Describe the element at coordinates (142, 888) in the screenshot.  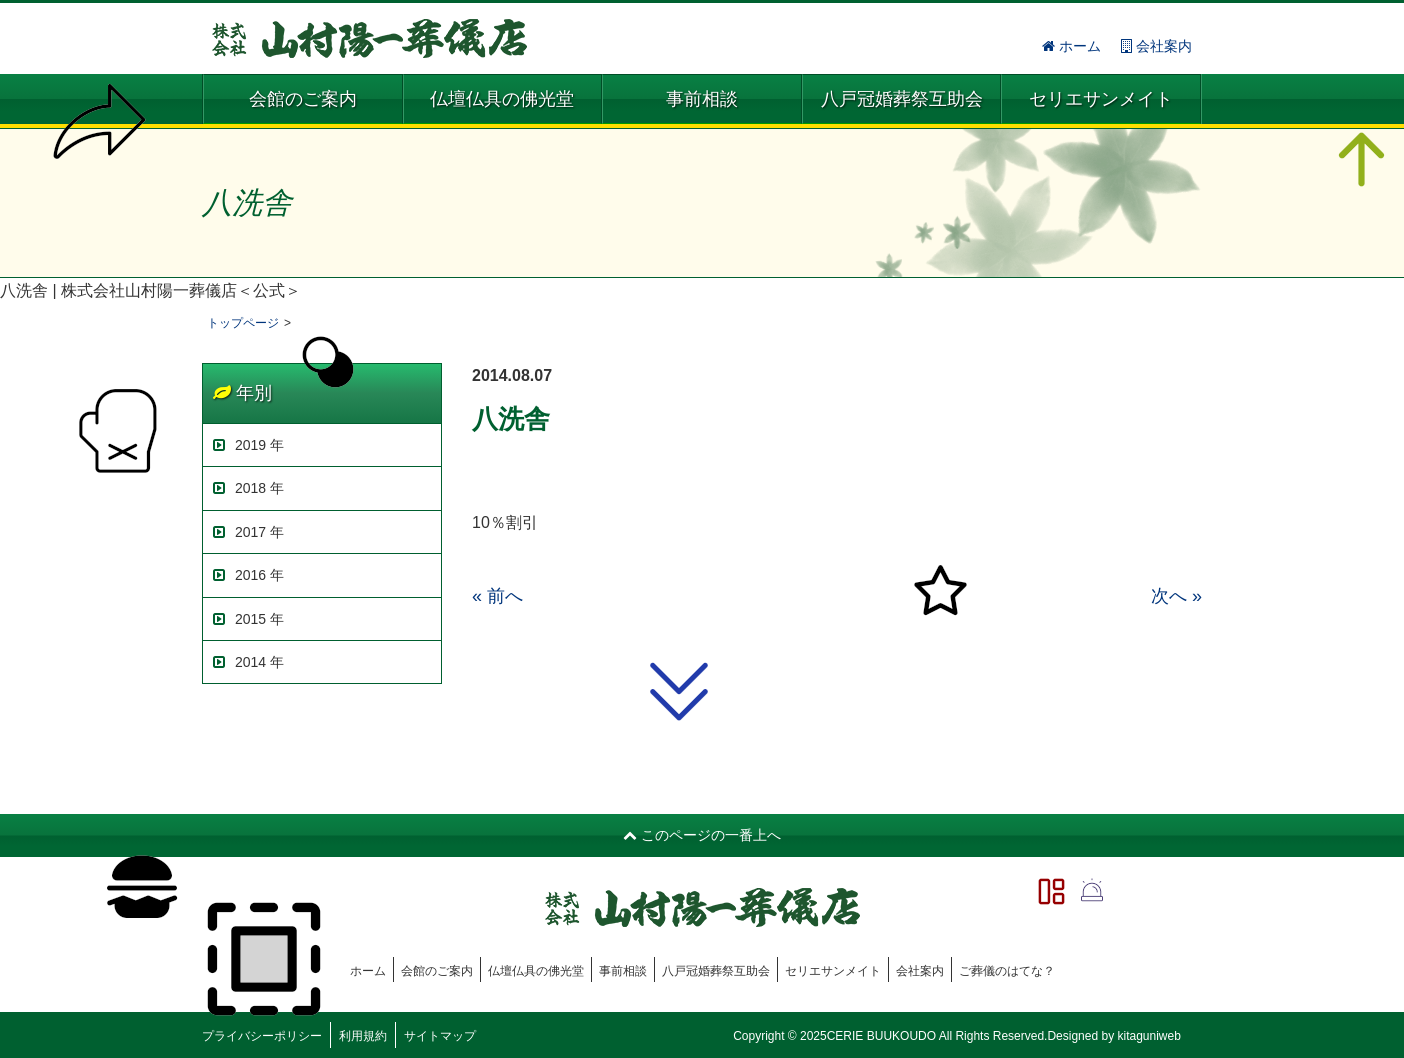
I see `open navigation menu` at that location.